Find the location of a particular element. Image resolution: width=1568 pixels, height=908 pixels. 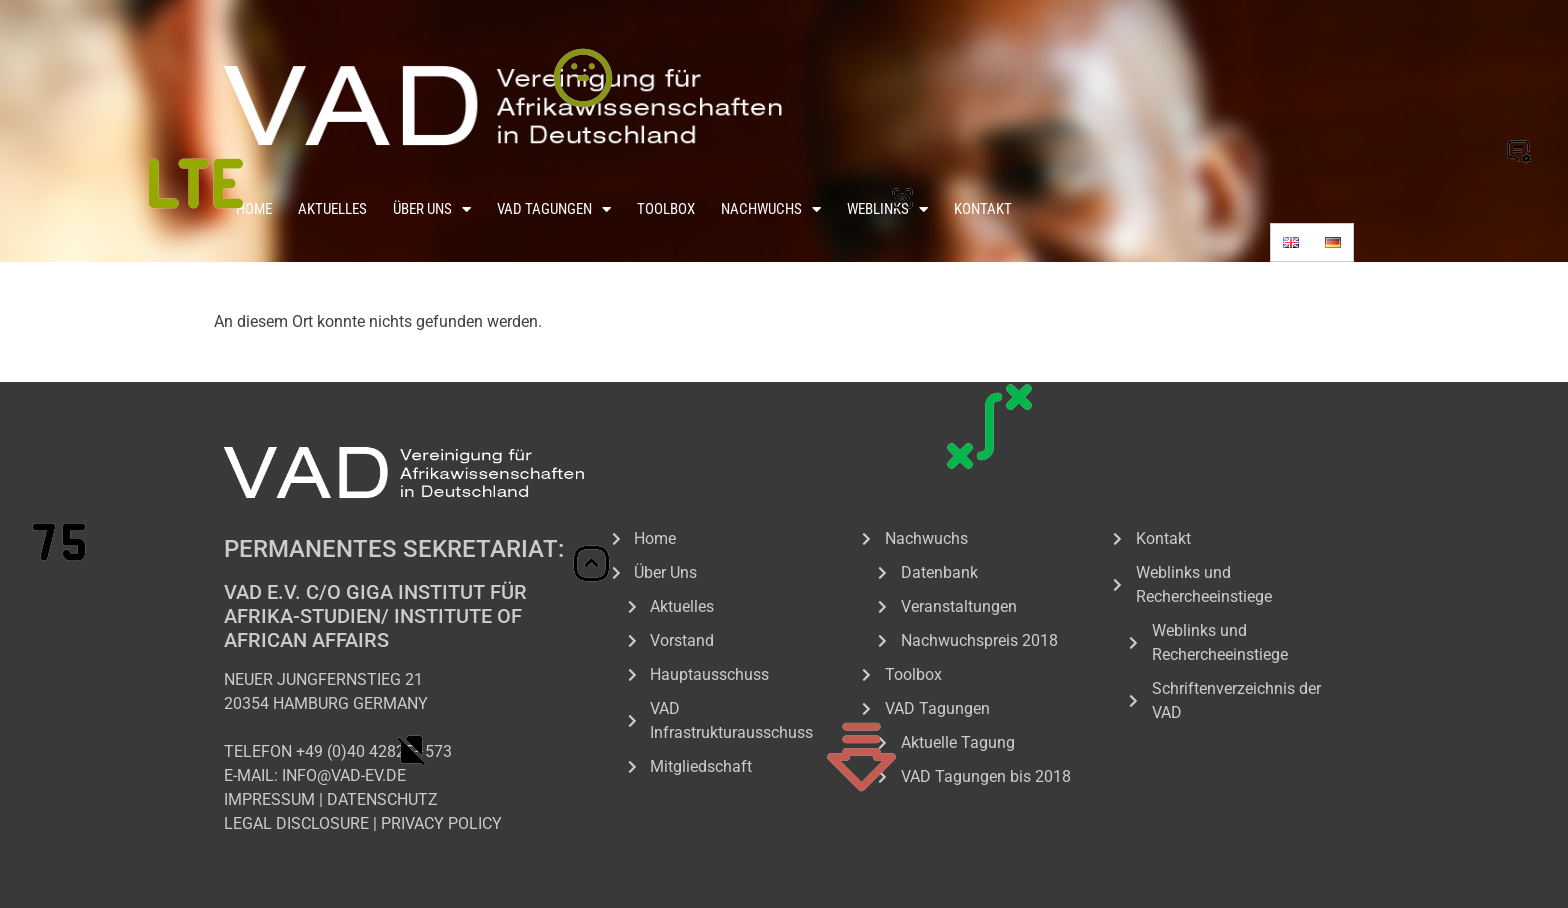

no sim card detected is located at coordinates (411, 749).